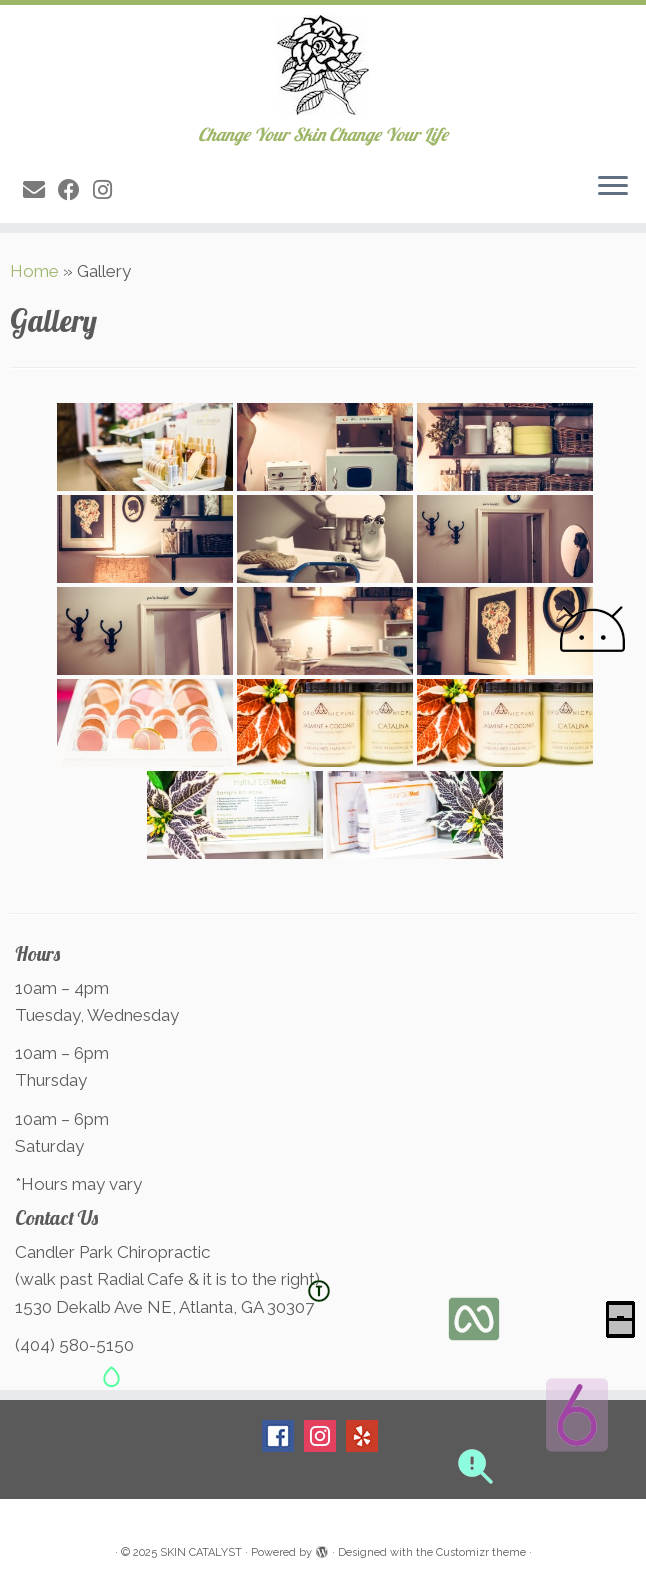  What do you see at coordinates (319, 1291) in the screenshot?
I see `indicates text or typography settings` at bounding box center [319, 1291].